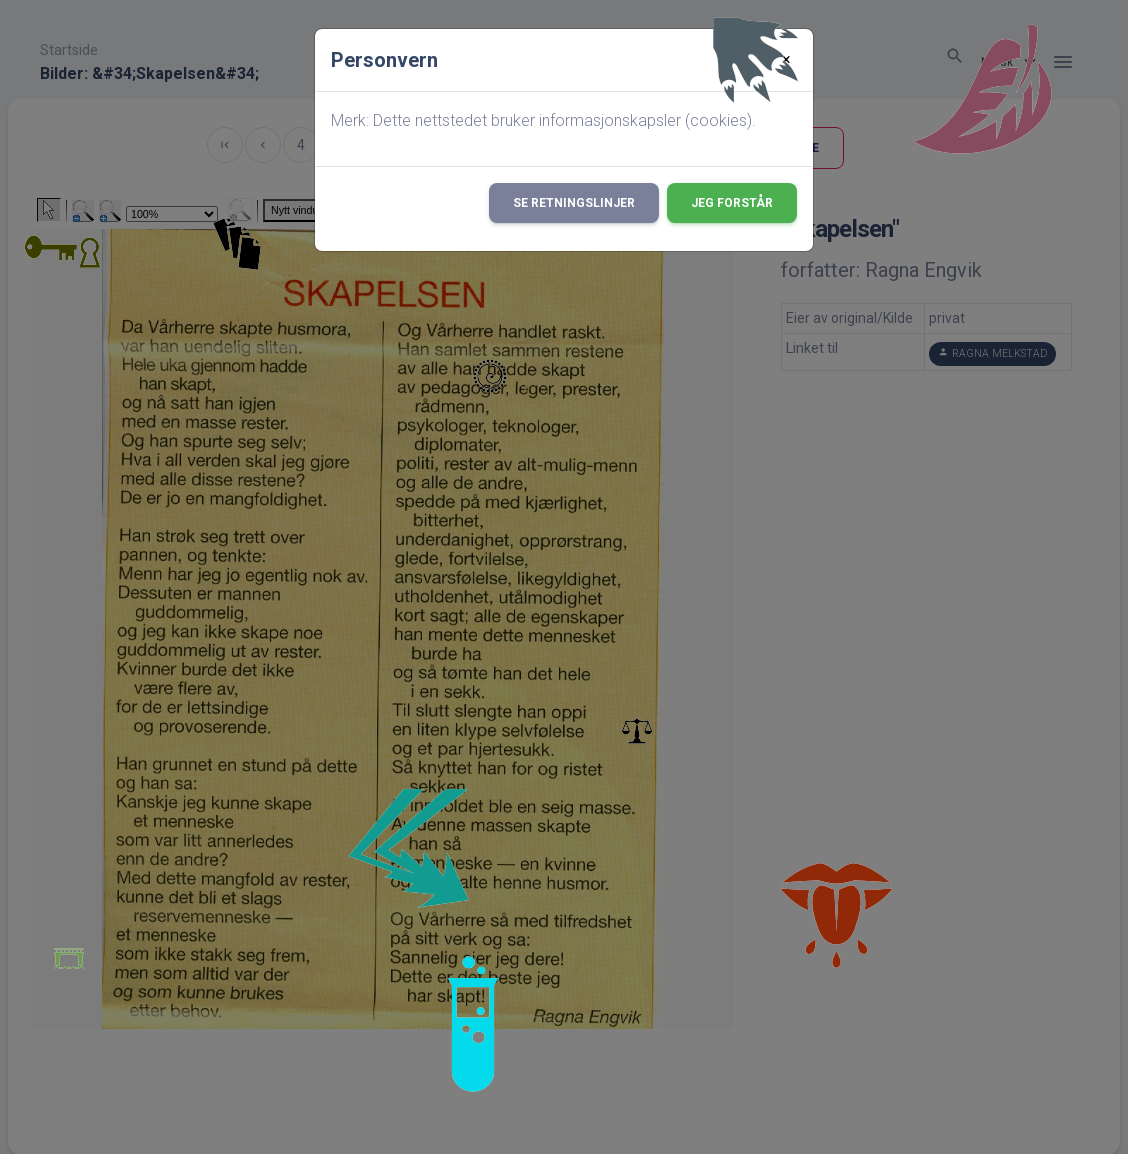 The height and width of the screenshot is (1154, 1128). I want to click on indicates a loading or processing state, so click(490, 376).